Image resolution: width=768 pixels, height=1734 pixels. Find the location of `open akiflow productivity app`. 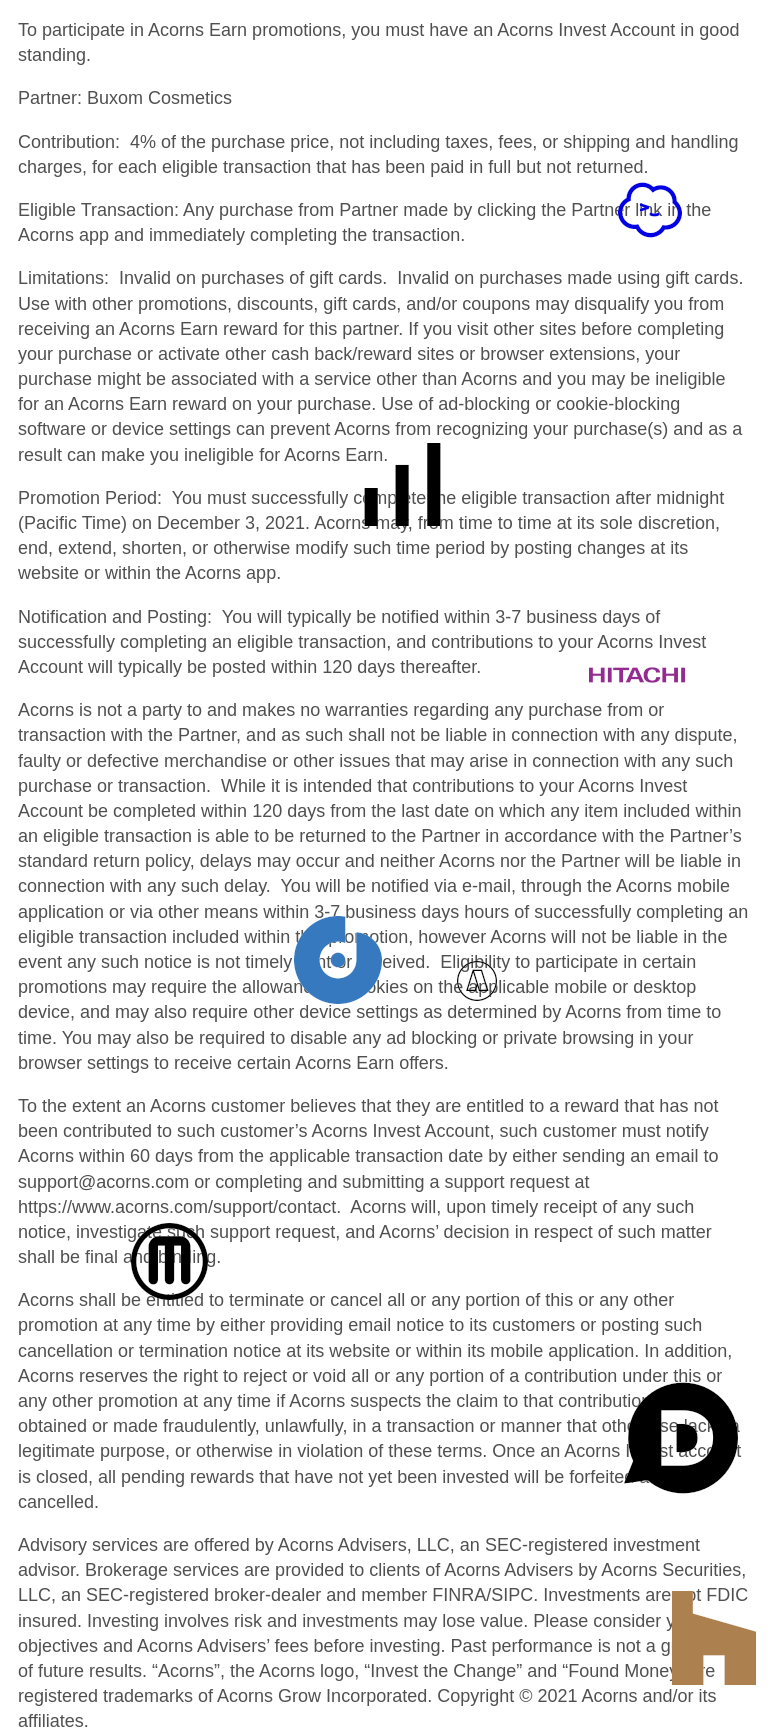

open akiflow productivity app is located at coordinates (477, 981).